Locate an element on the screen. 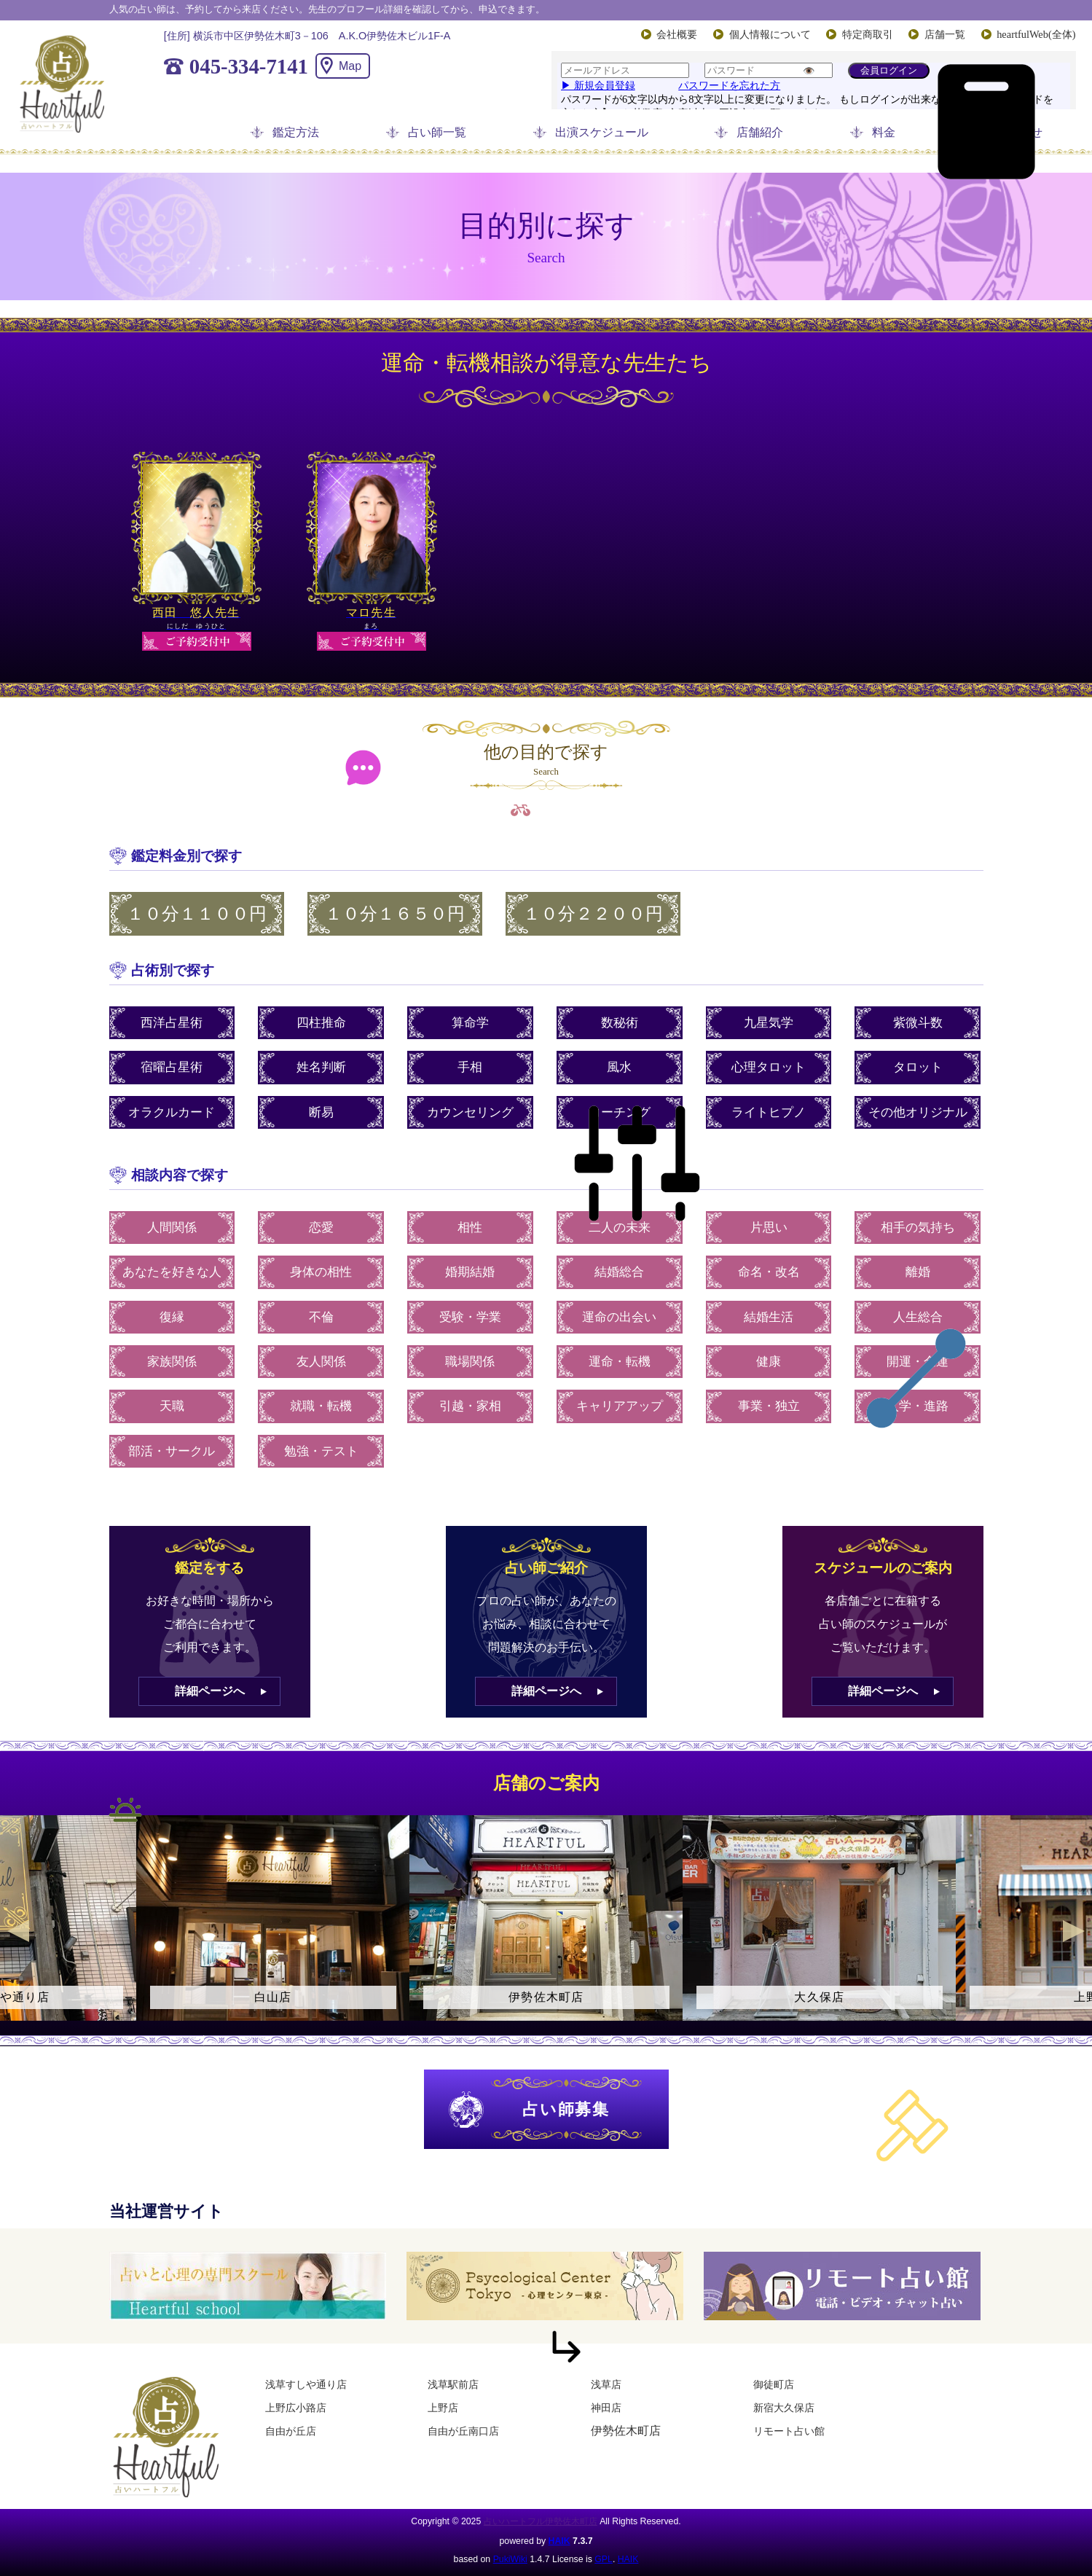 Image resolution: width=1092 pixels, height=2576 pixels. sunrise or sunset indicator is located at coordinates (125, 1811).